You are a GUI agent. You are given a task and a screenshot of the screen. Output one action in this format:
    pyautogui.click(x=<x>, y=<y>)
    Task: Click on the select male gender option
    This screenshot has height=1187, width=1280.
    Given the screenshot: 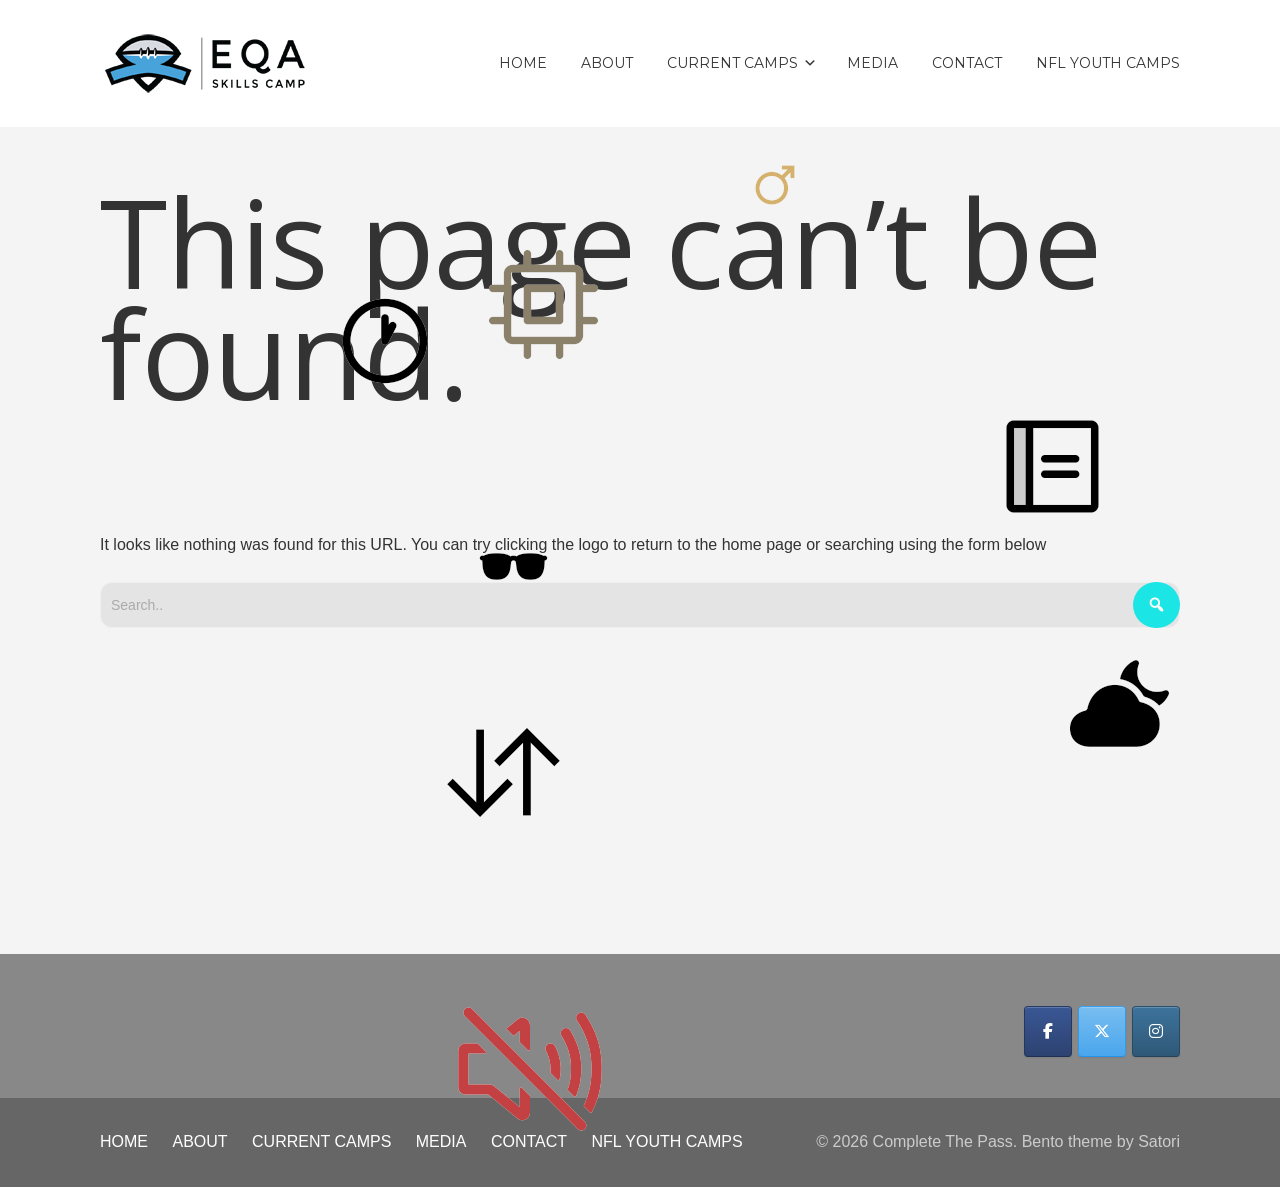 What is the action you would take?
    pyautogui.click(x=775, y=185)
    